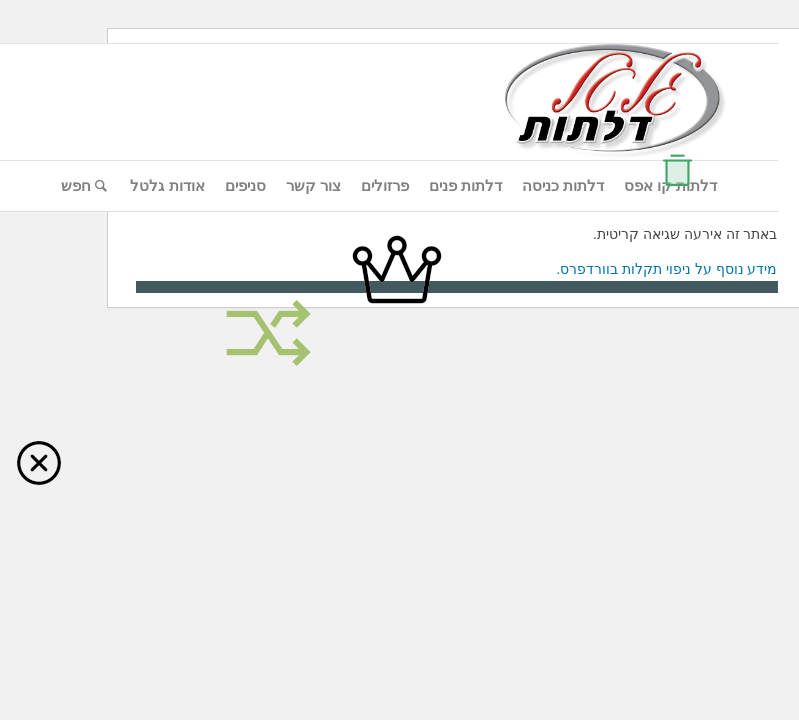  What do you see at coordinates (677, 171) in the screenshot?
I see `delete selected item` at bounding box center [677, 171].